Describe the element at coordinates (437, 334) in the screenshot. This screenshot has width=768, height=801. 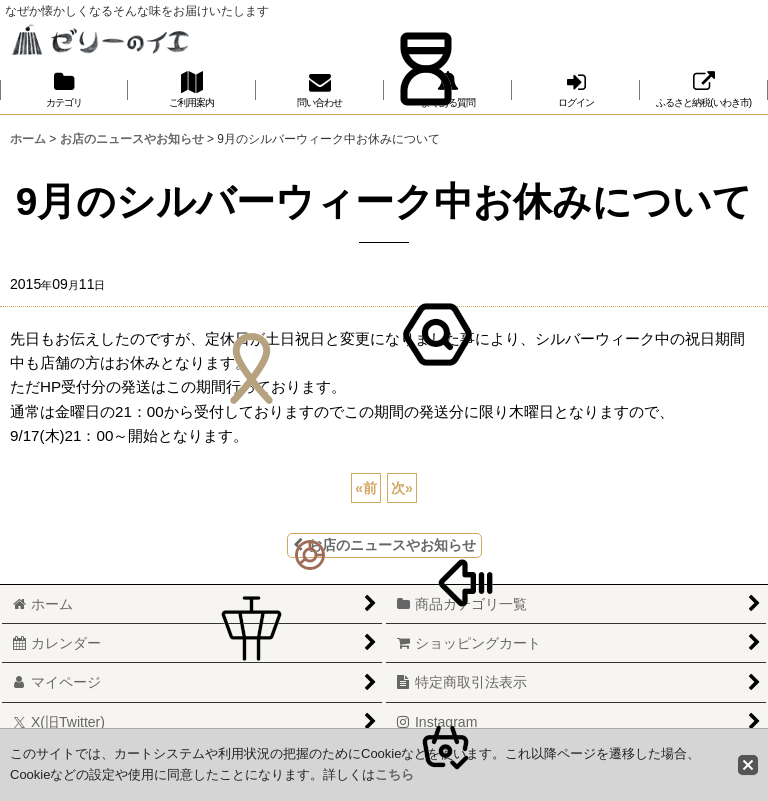
I see `access Google BigQuery data warehouse` at that location.